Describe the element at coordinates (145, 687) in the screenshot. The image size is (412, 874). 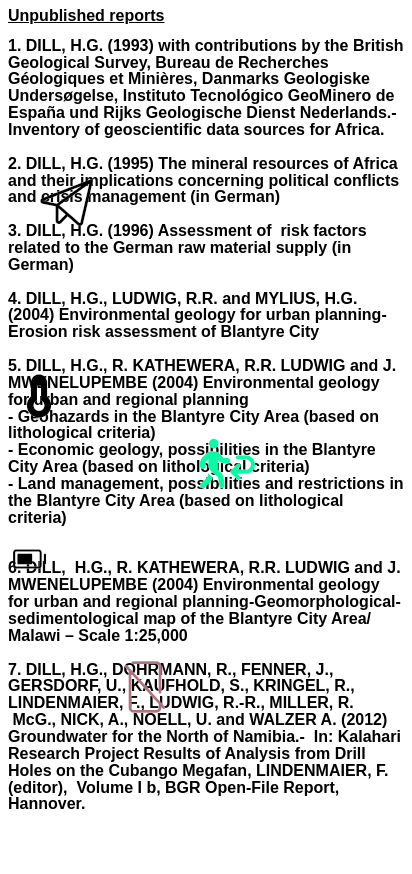
I see `mobile device unavailable or disconnected` at that location.